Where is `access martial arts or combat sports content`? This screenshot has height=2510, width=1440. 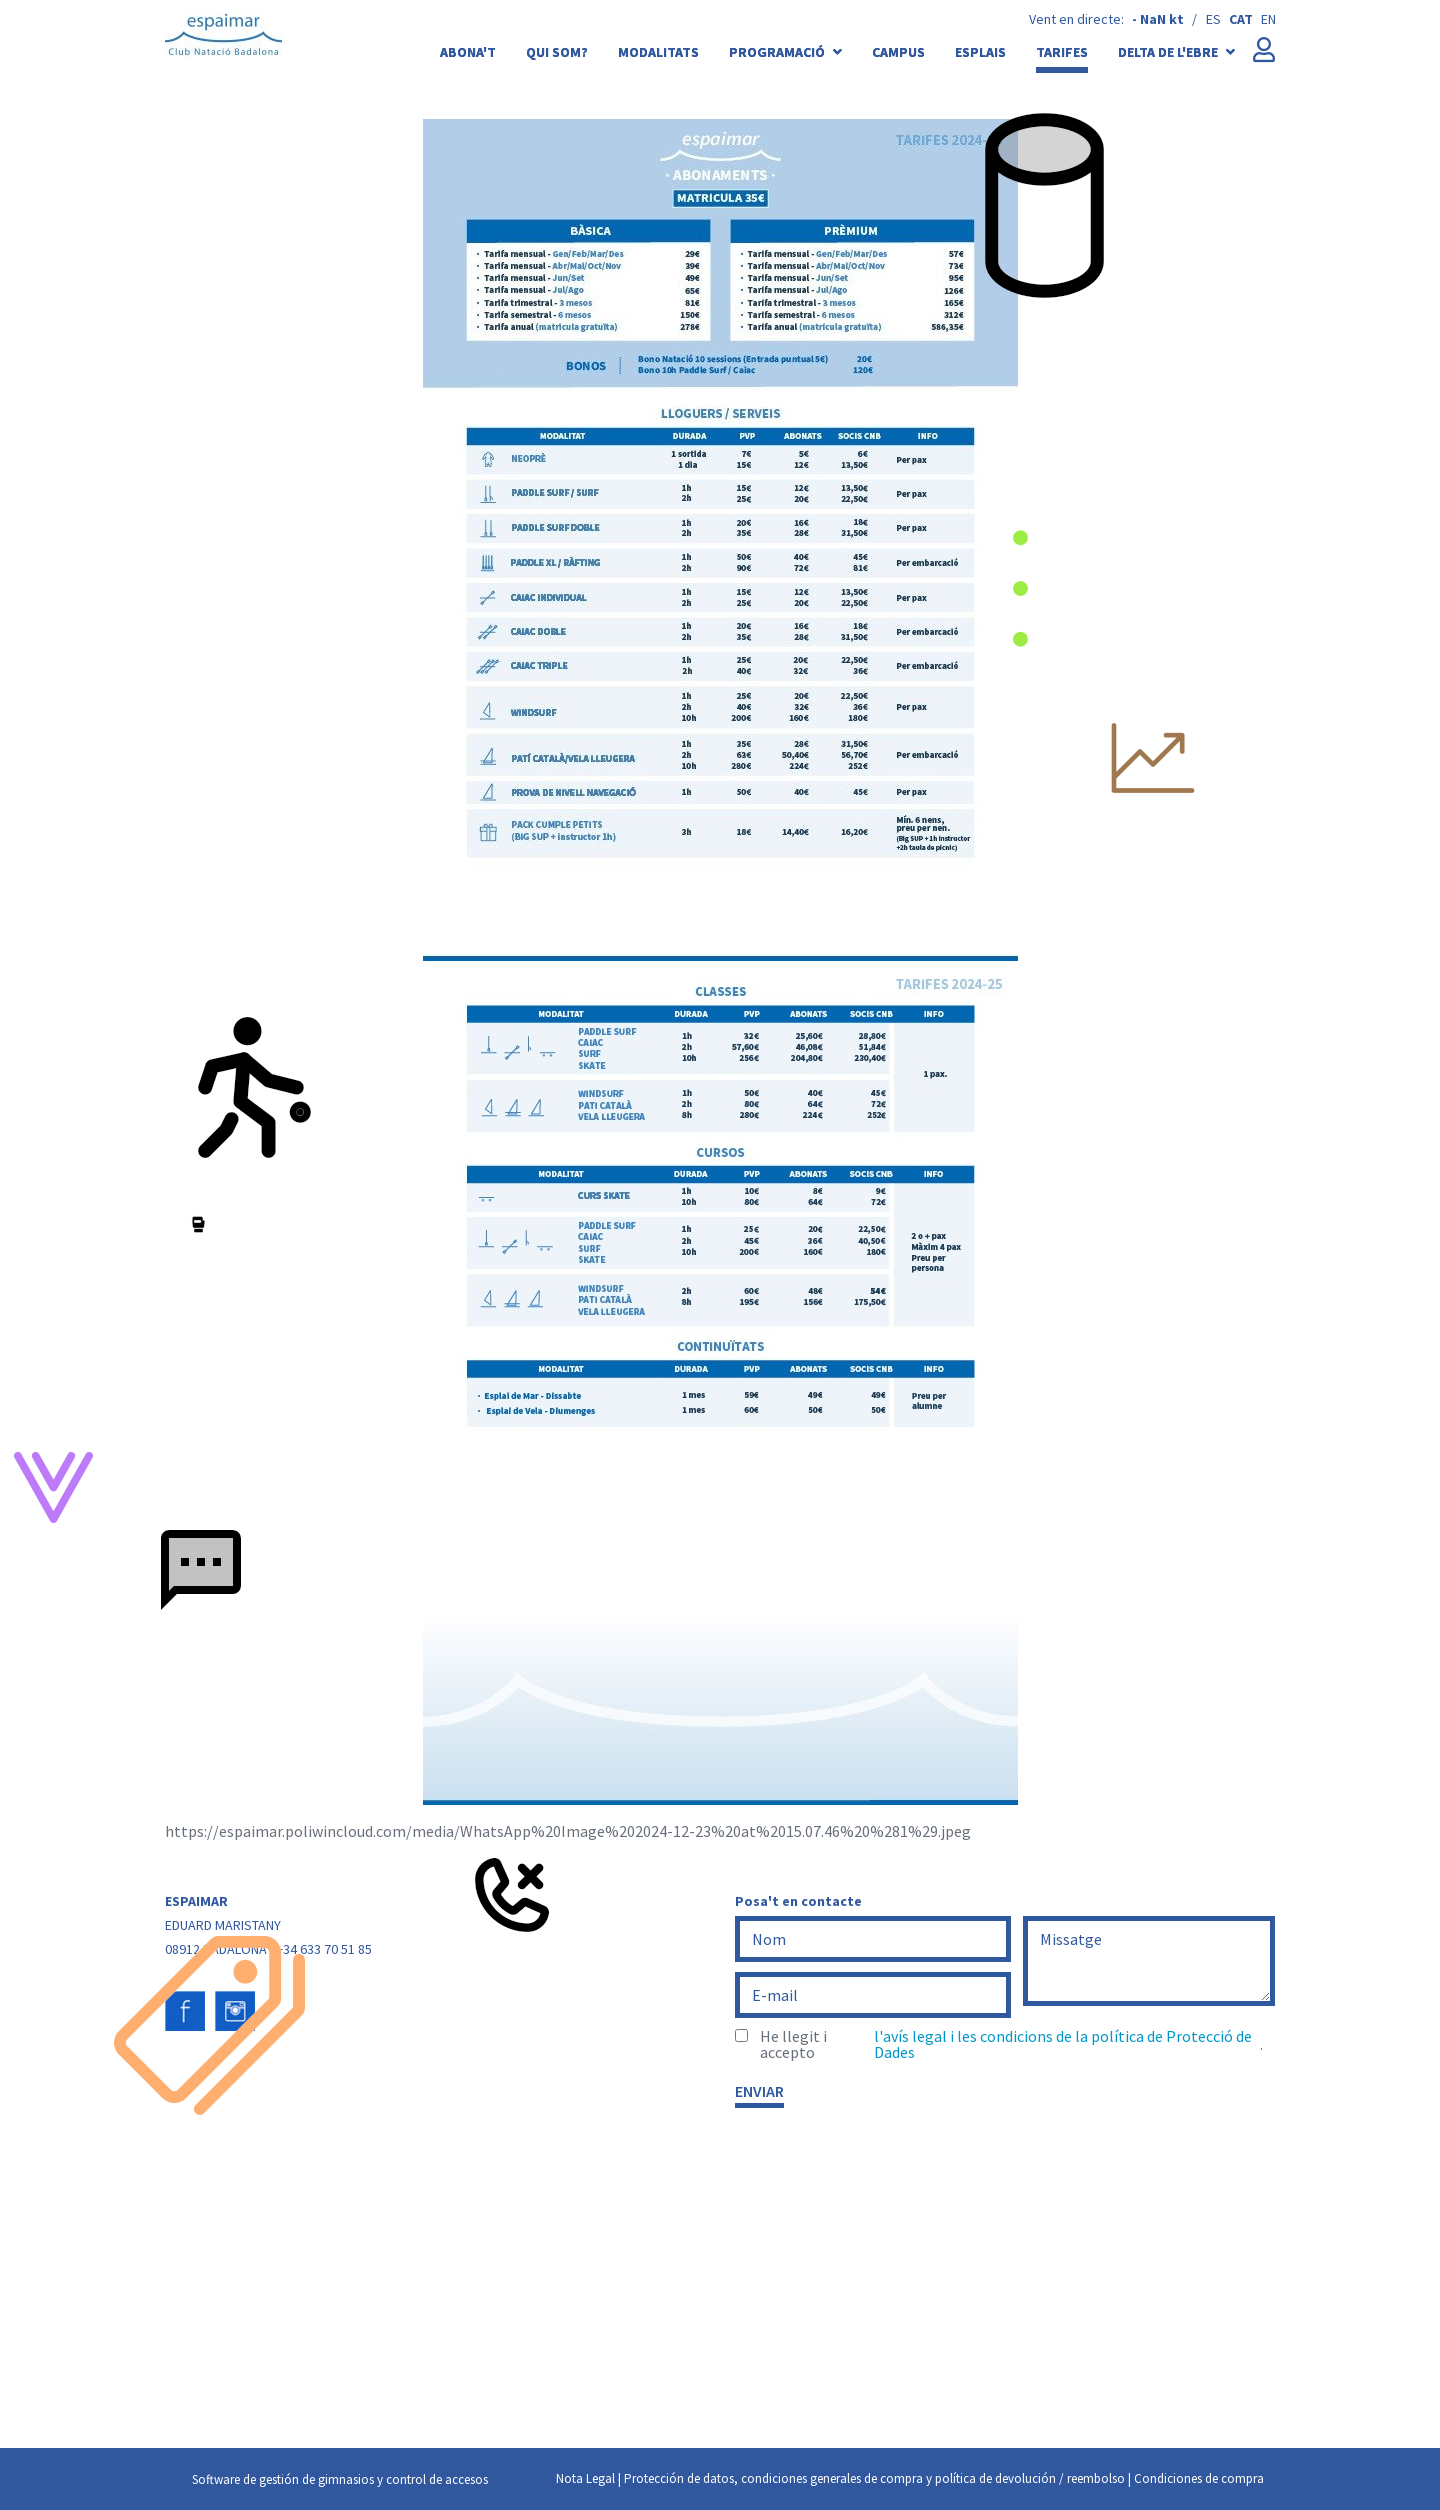 access martial arts or combat sports content is located at coordinates (198, 1224).